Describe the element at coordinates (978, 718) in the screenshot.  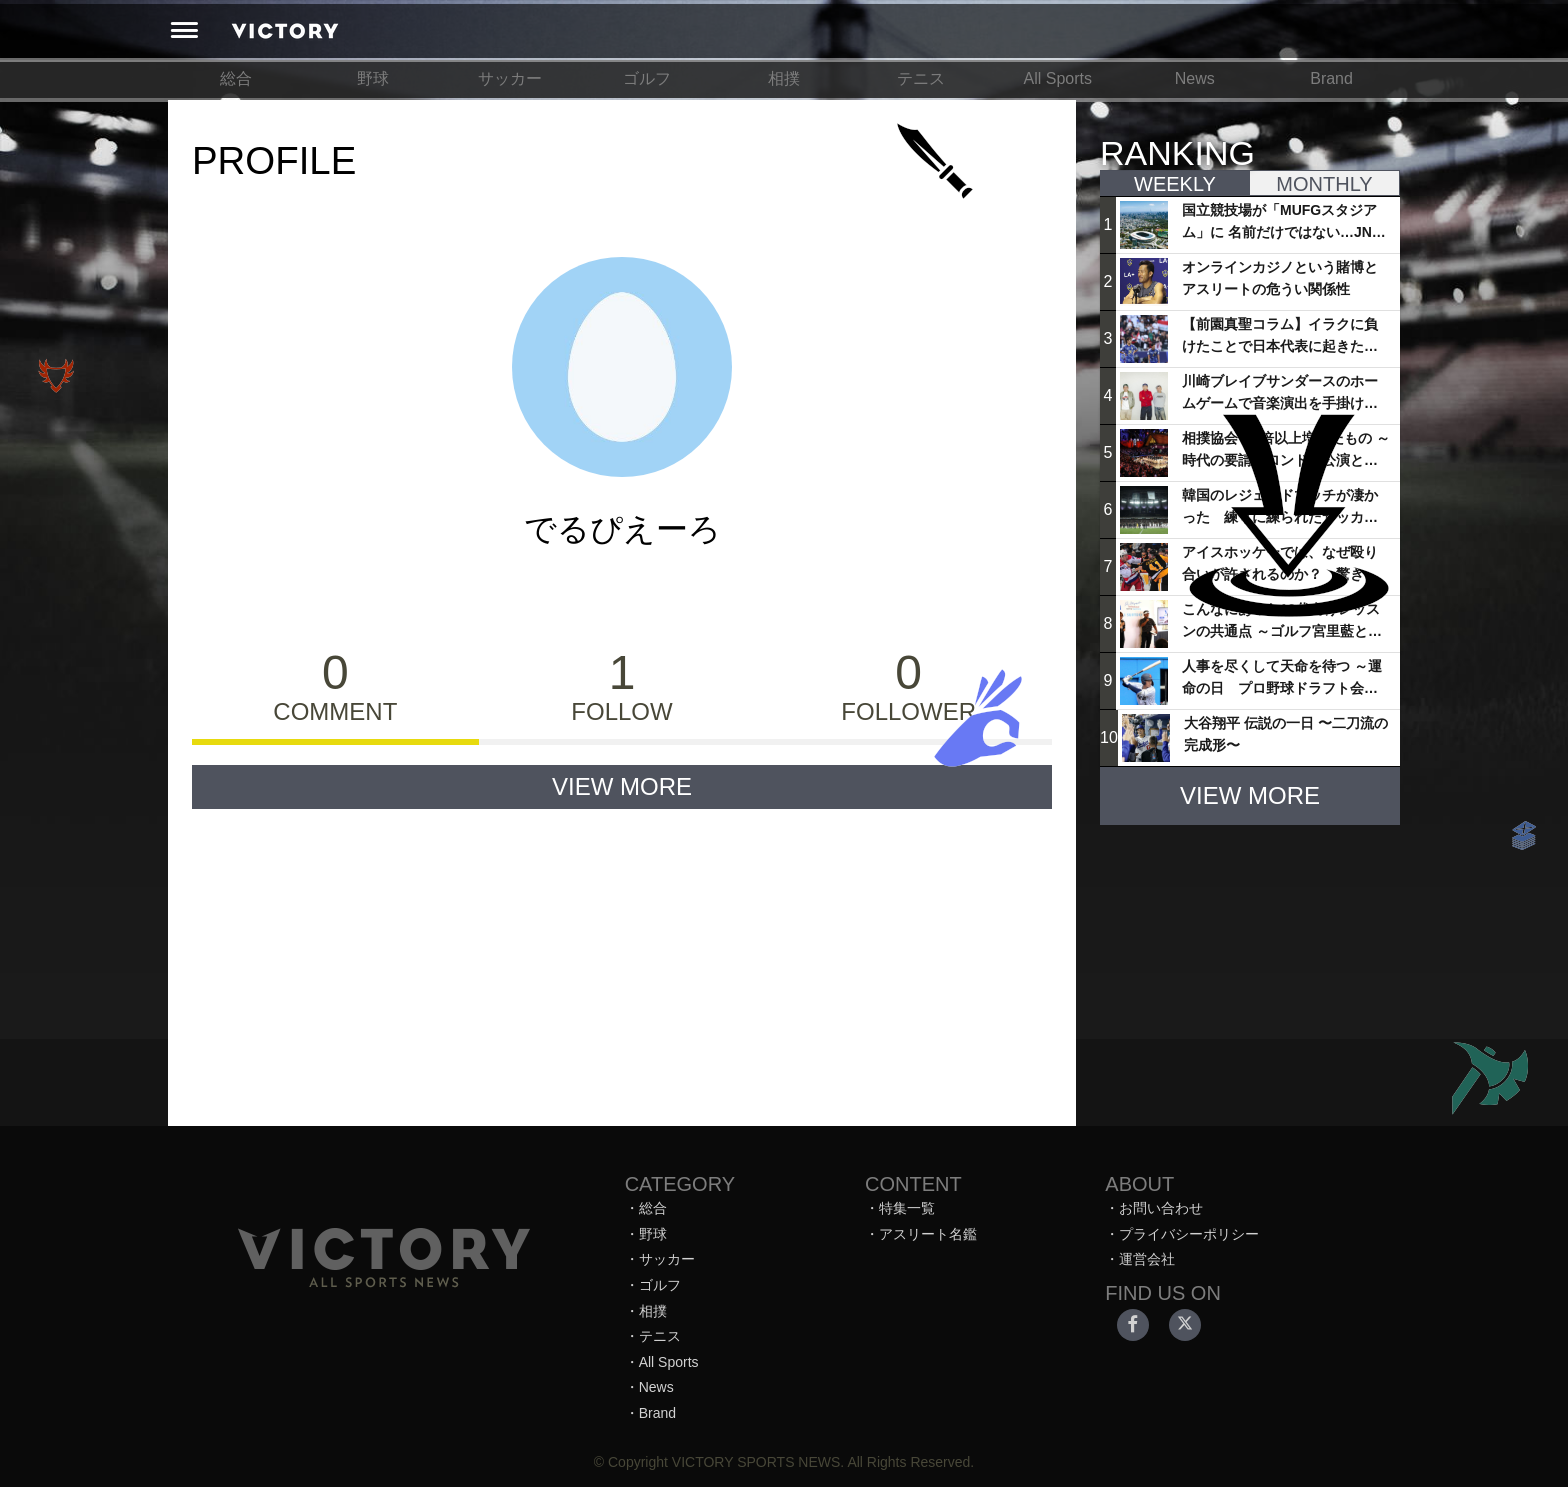
I see `confirm or approve an action` at that location.